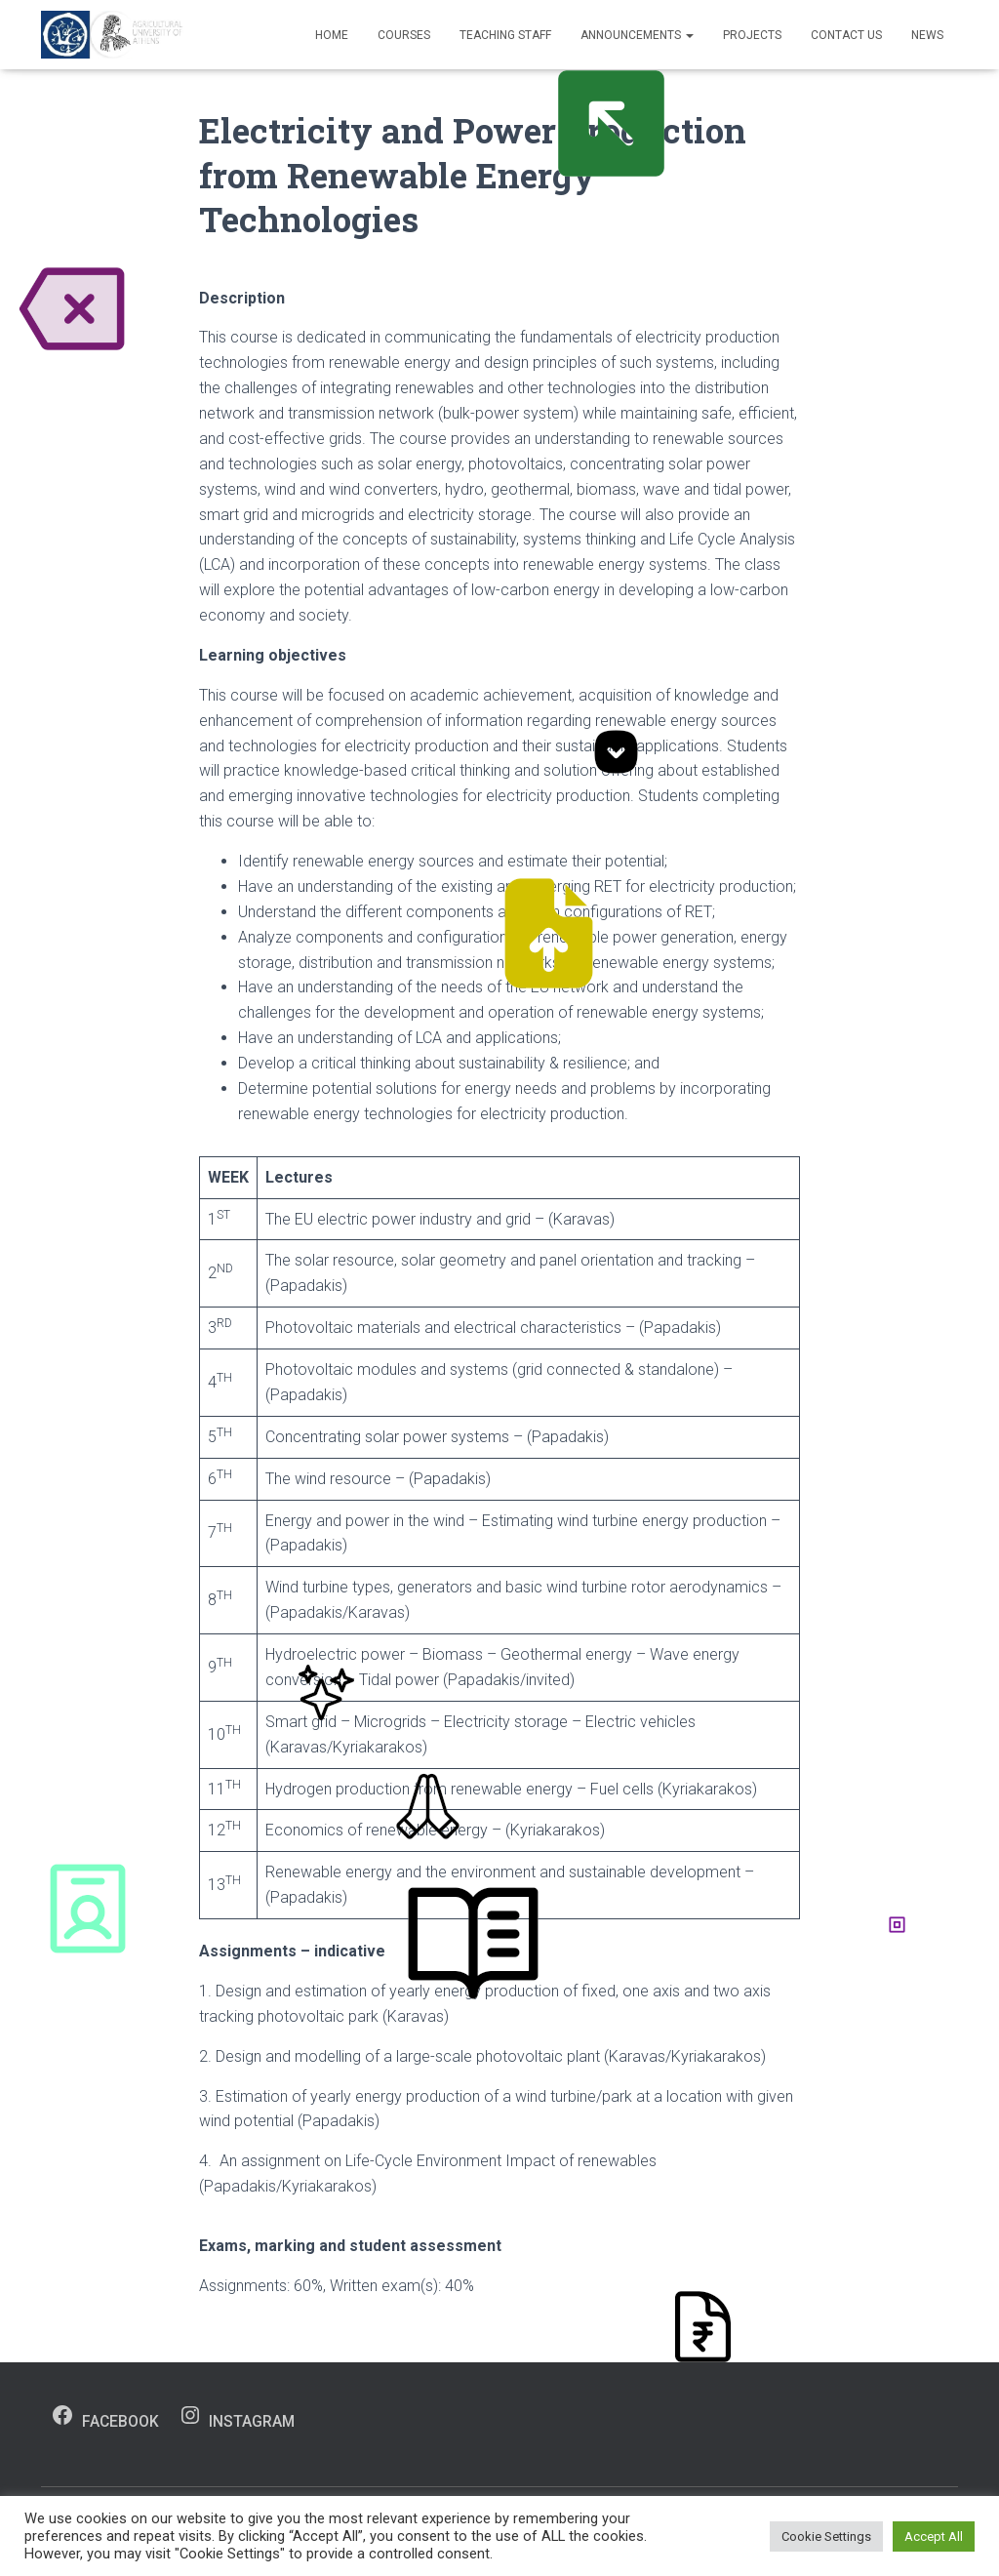 The image size is (999, 2576). Describe the element at coordinates (702, 2326) in the screenshot. I see `view rupee payment document` at that location.